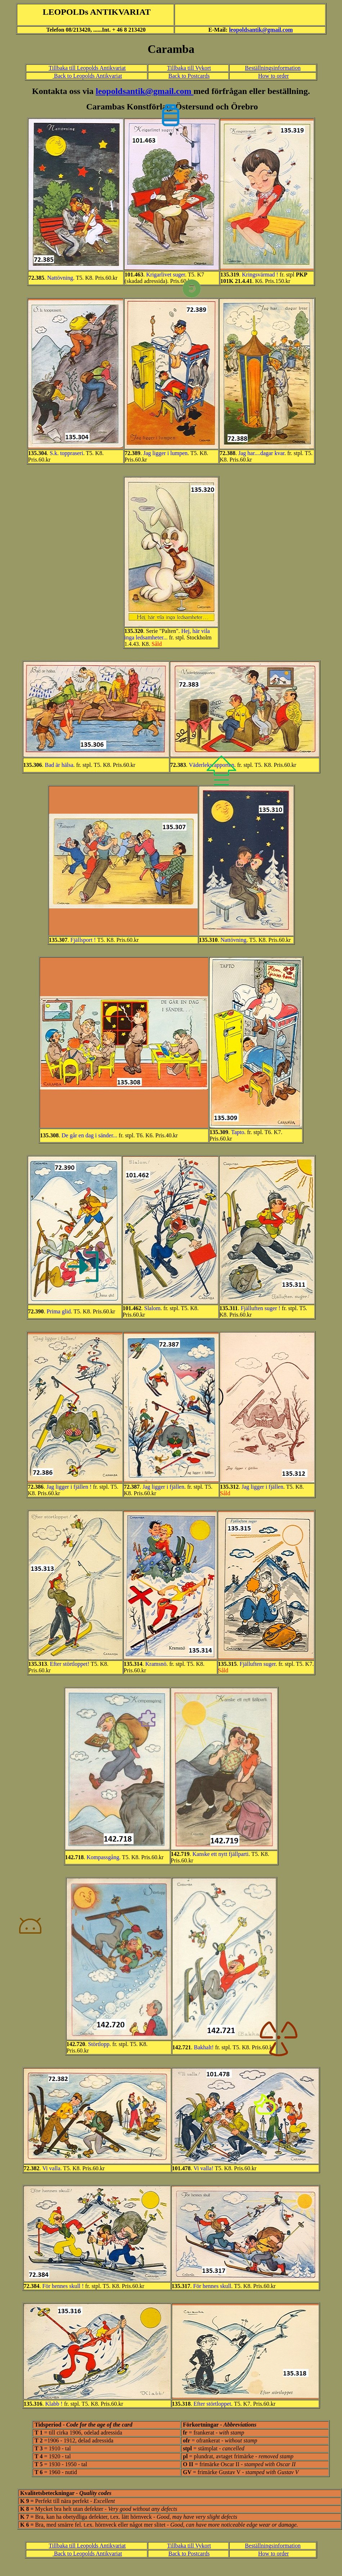 Image resolution: width=342 pixels, height=2576 pixels. Describe the element at coordinates (171, 115) in the screenshot. I see `view or manage stored items` at that location.